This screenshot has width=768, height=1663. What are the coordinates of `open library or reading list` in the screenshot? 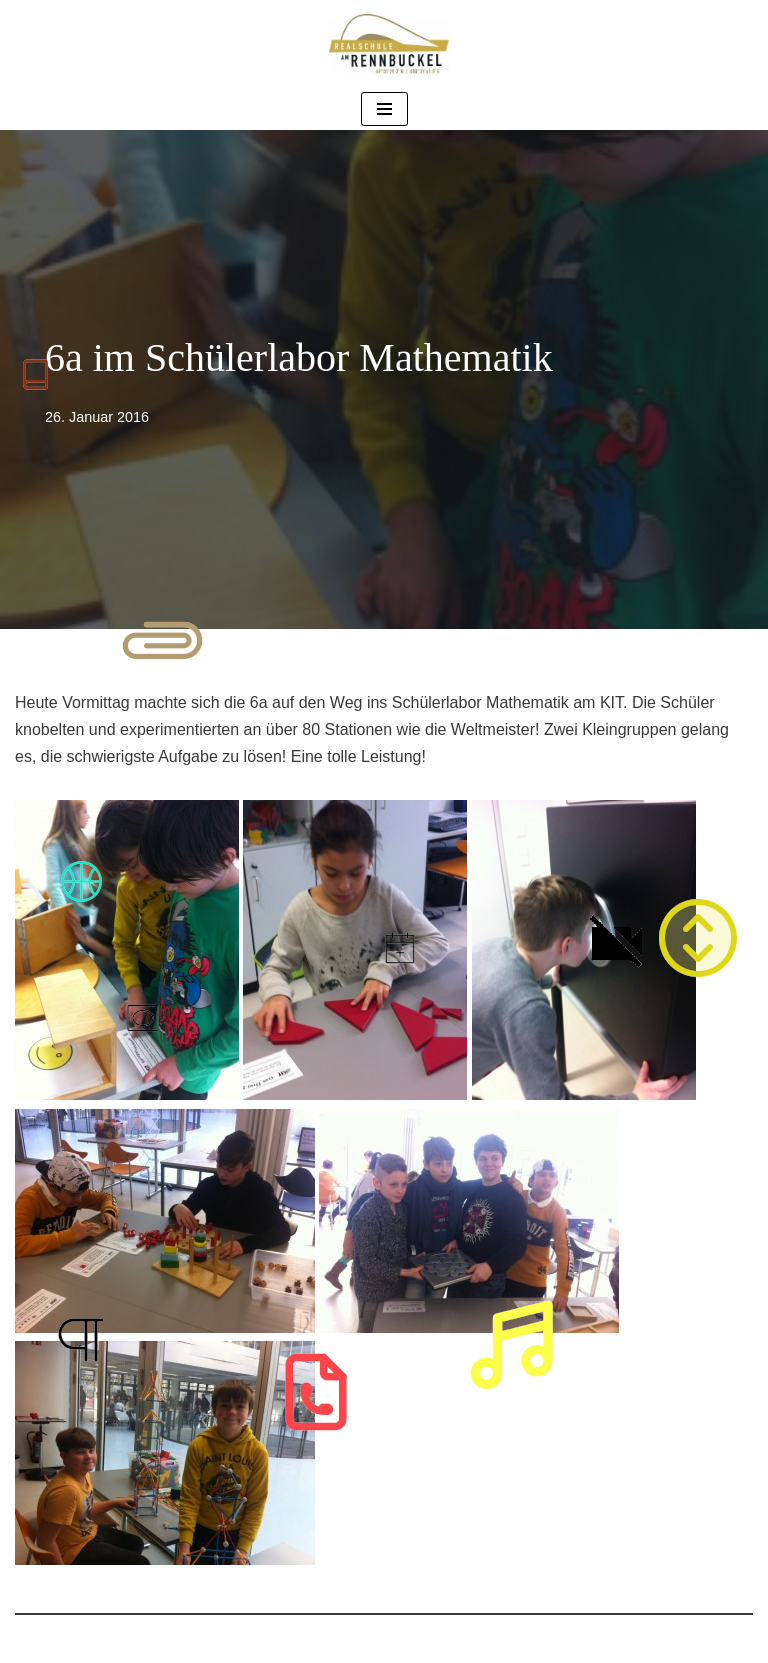 It's located at (35, 374).